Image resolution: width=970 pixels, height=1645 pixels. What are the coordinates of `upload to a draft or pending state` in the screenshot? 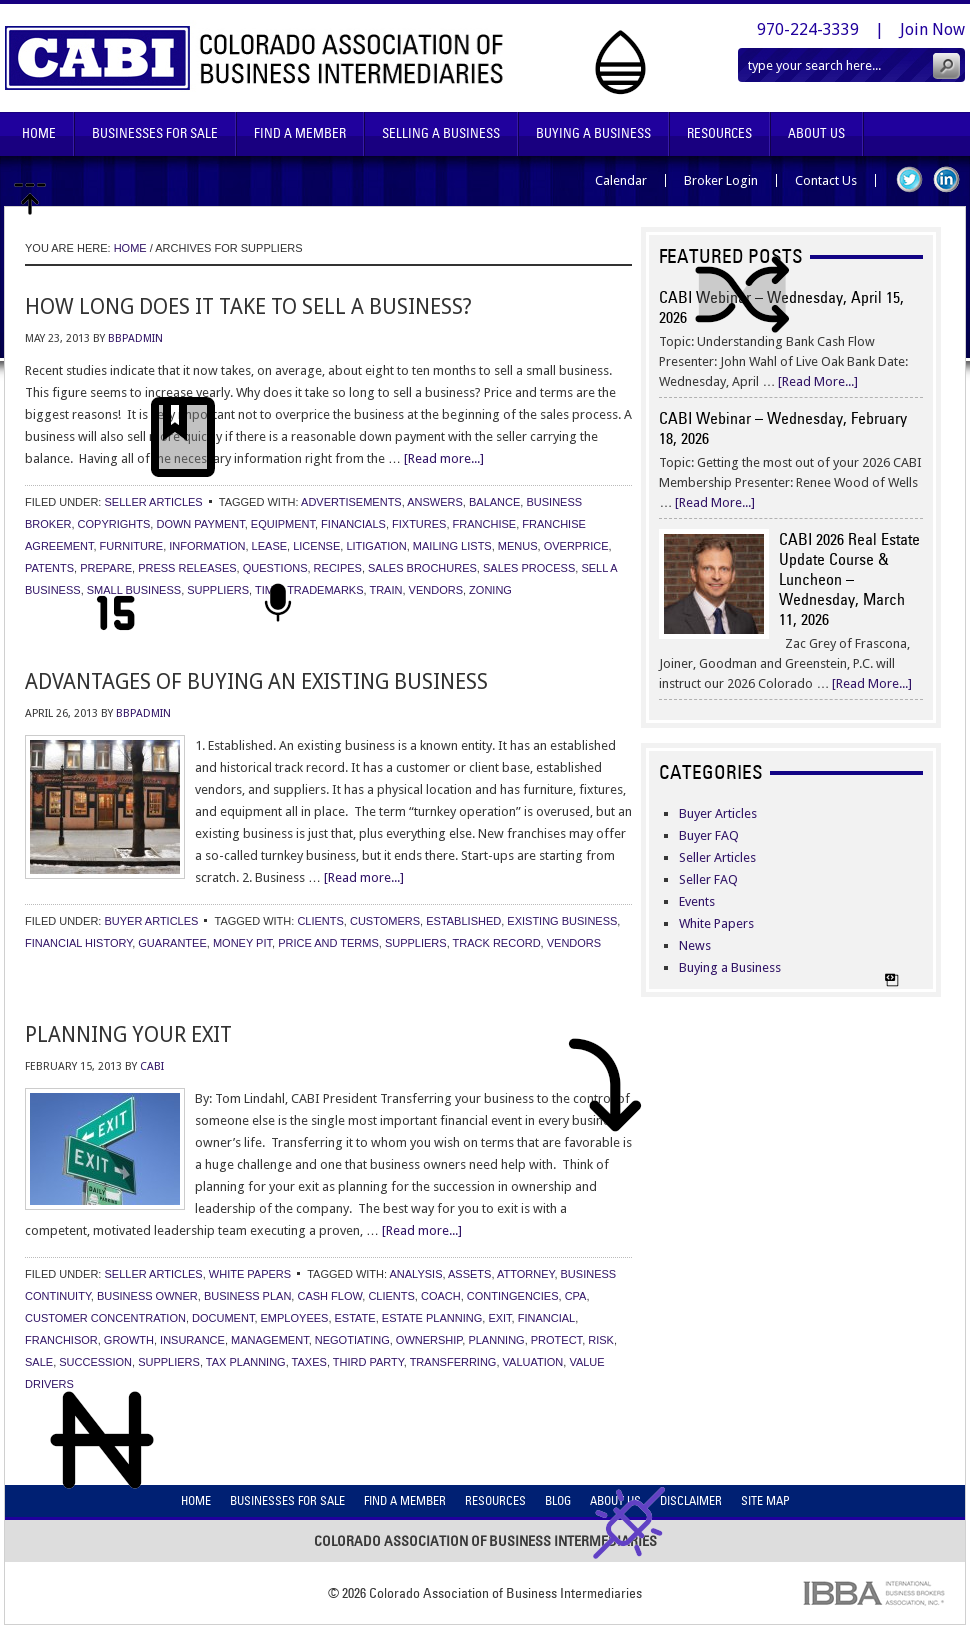 It's located at (30, 199).